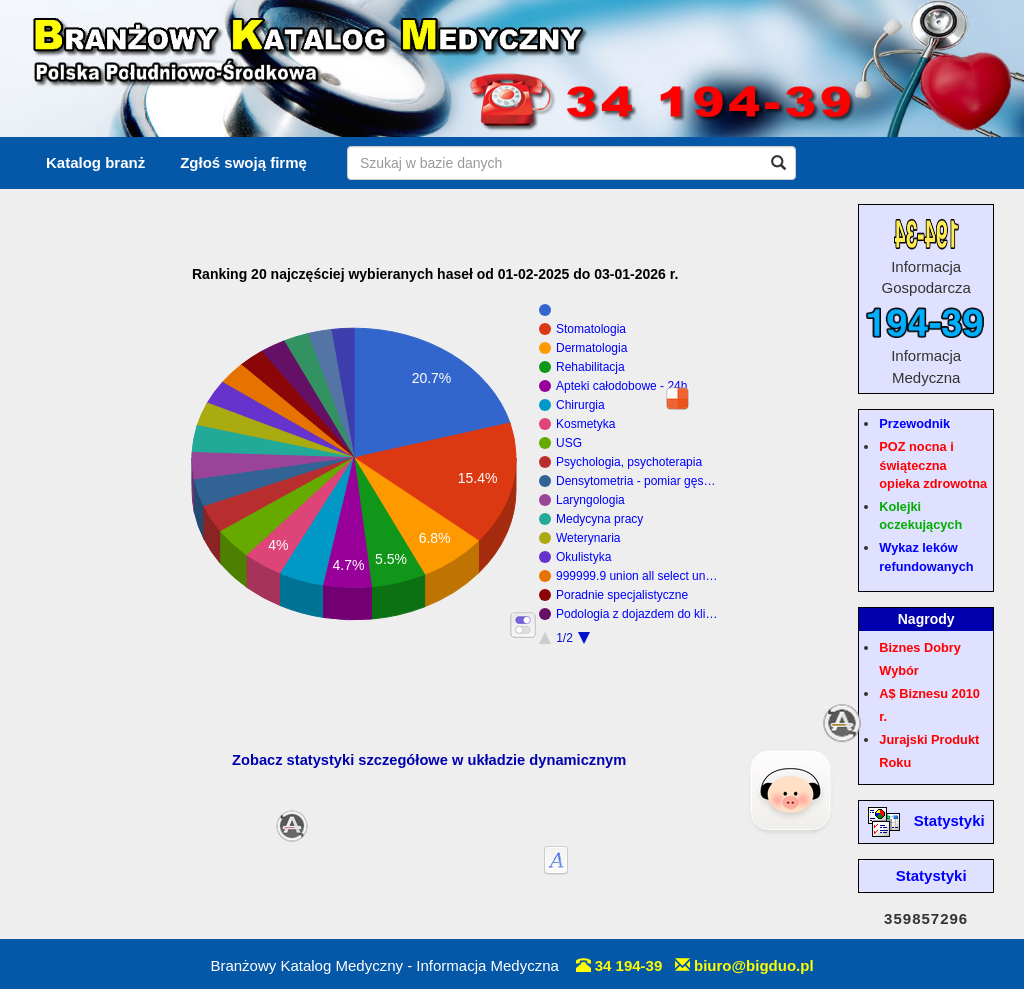  I want to click on open the software update manager, so click(842, 723).